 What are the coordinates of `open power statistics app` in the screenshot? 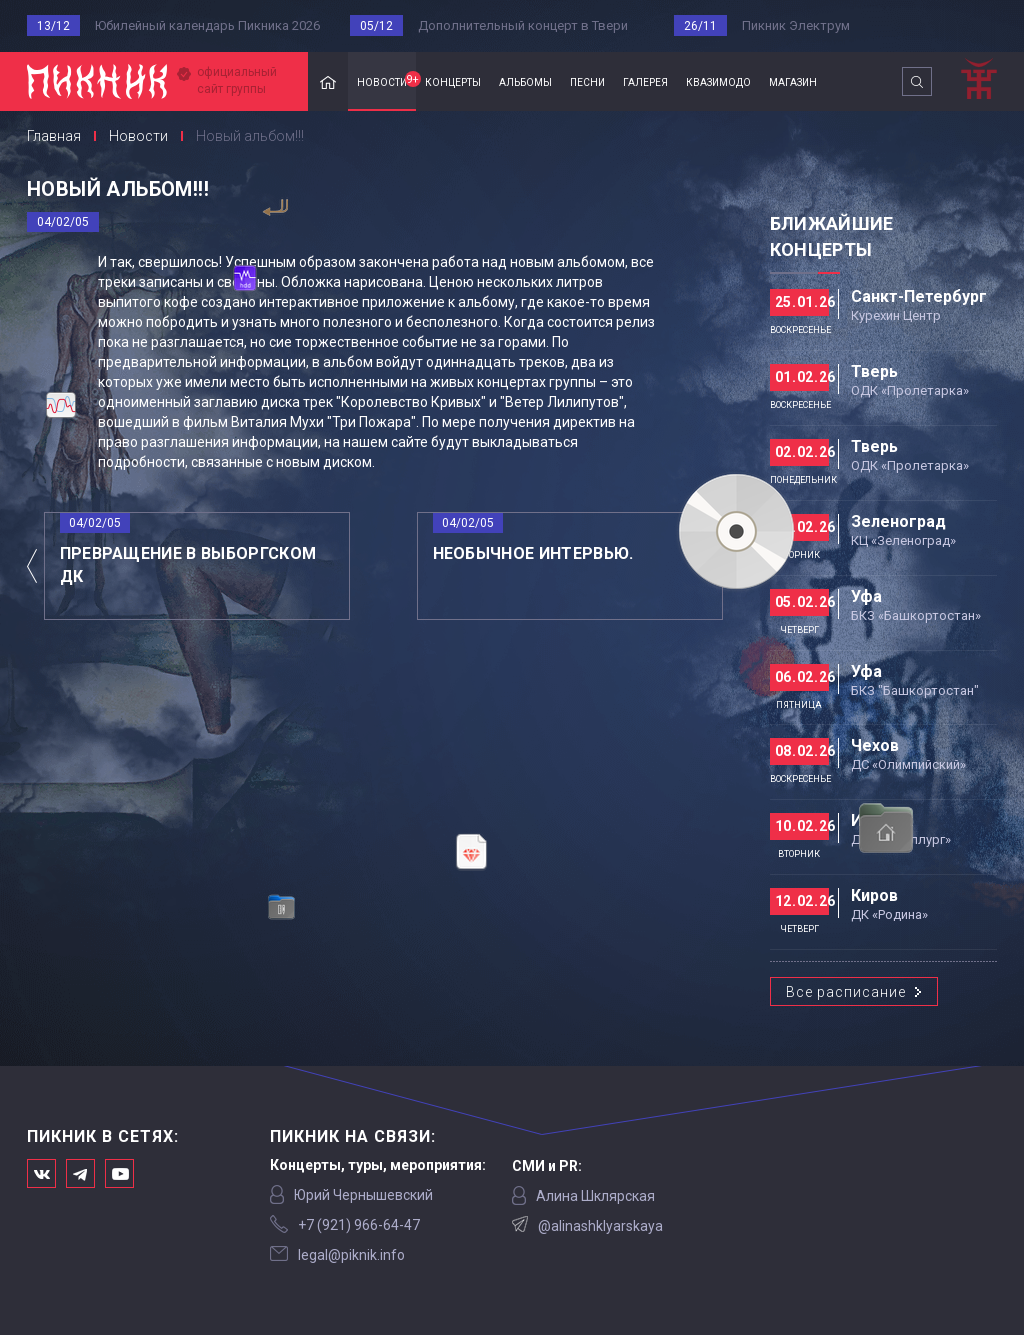 It's located at (61, 405).